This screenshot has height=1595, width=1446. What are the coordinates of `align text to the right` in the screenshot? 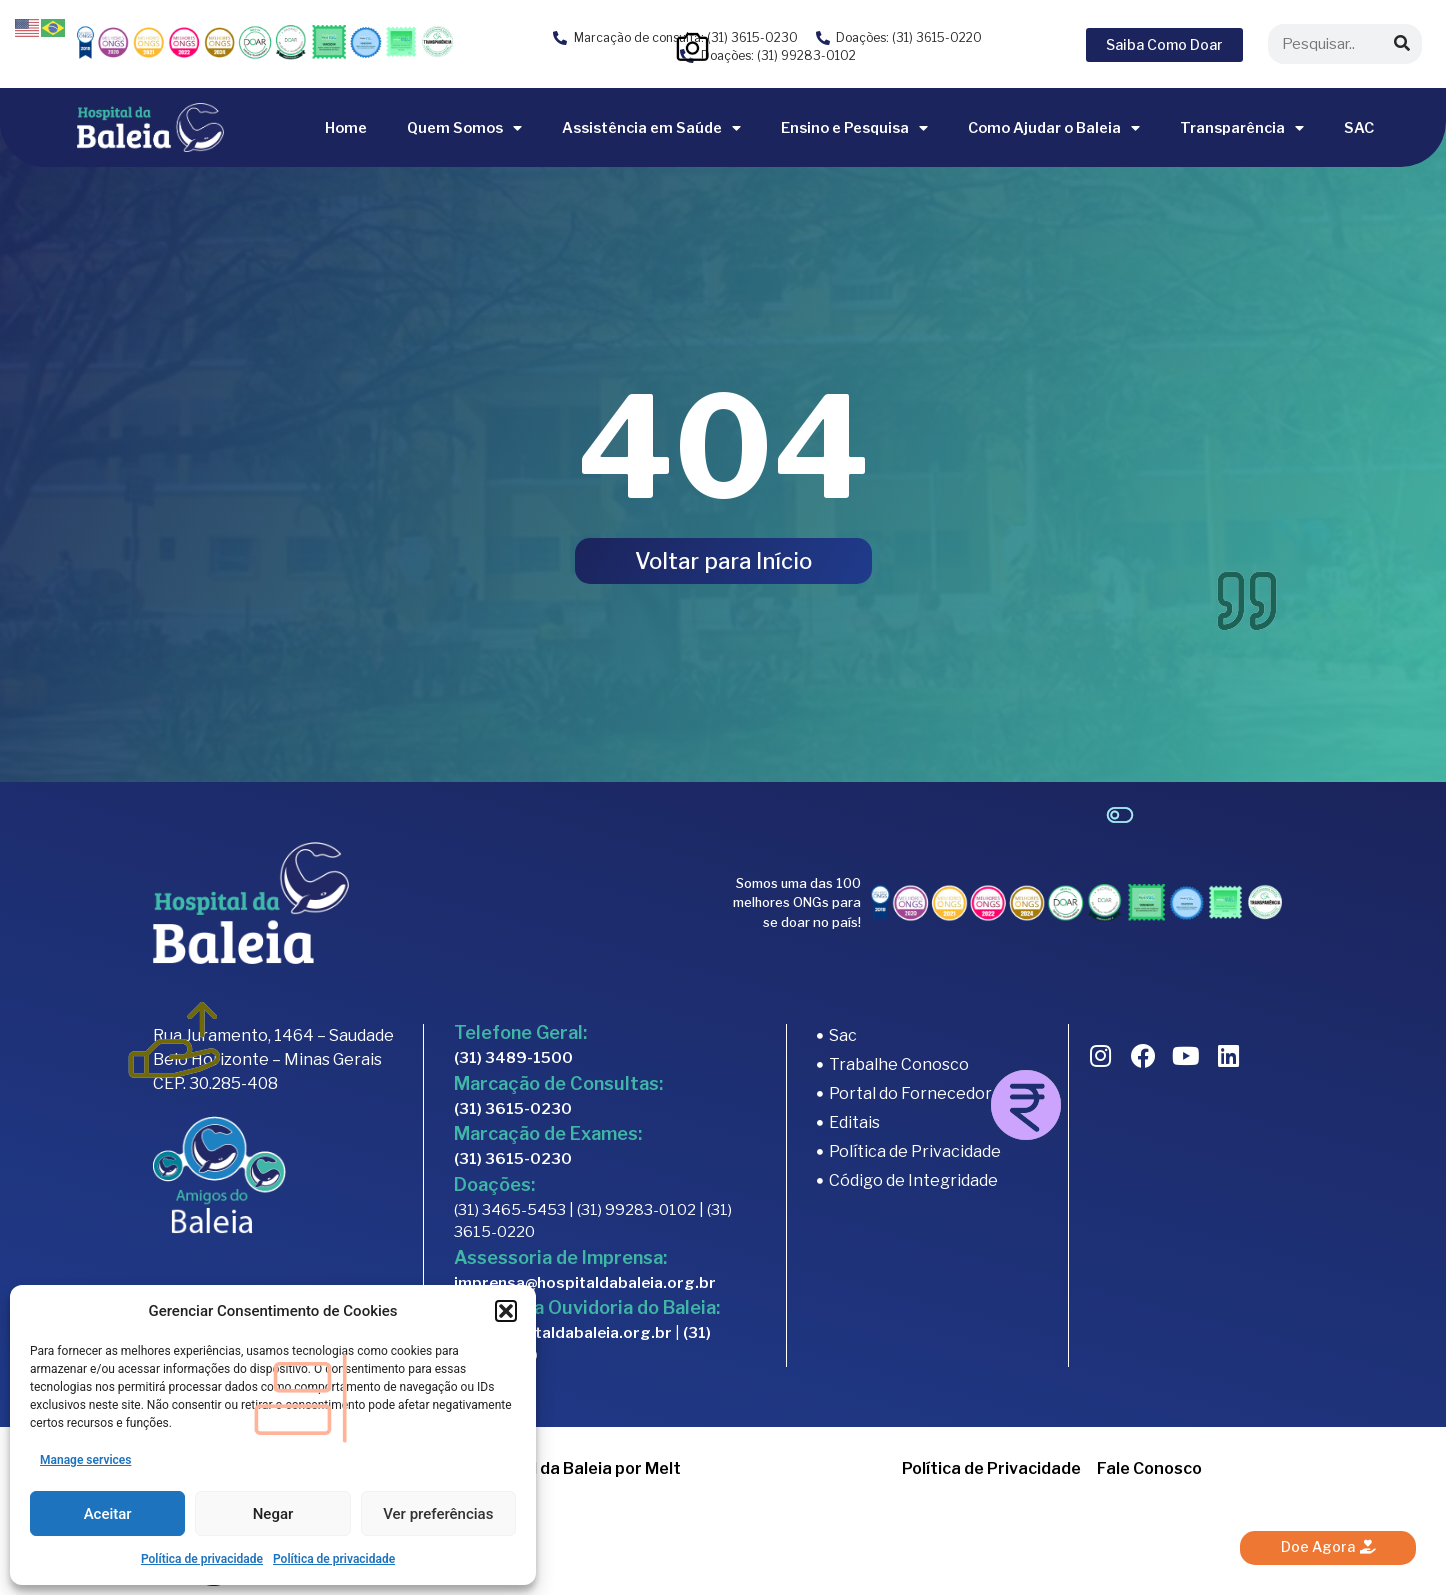 It's located at (302, 1398).